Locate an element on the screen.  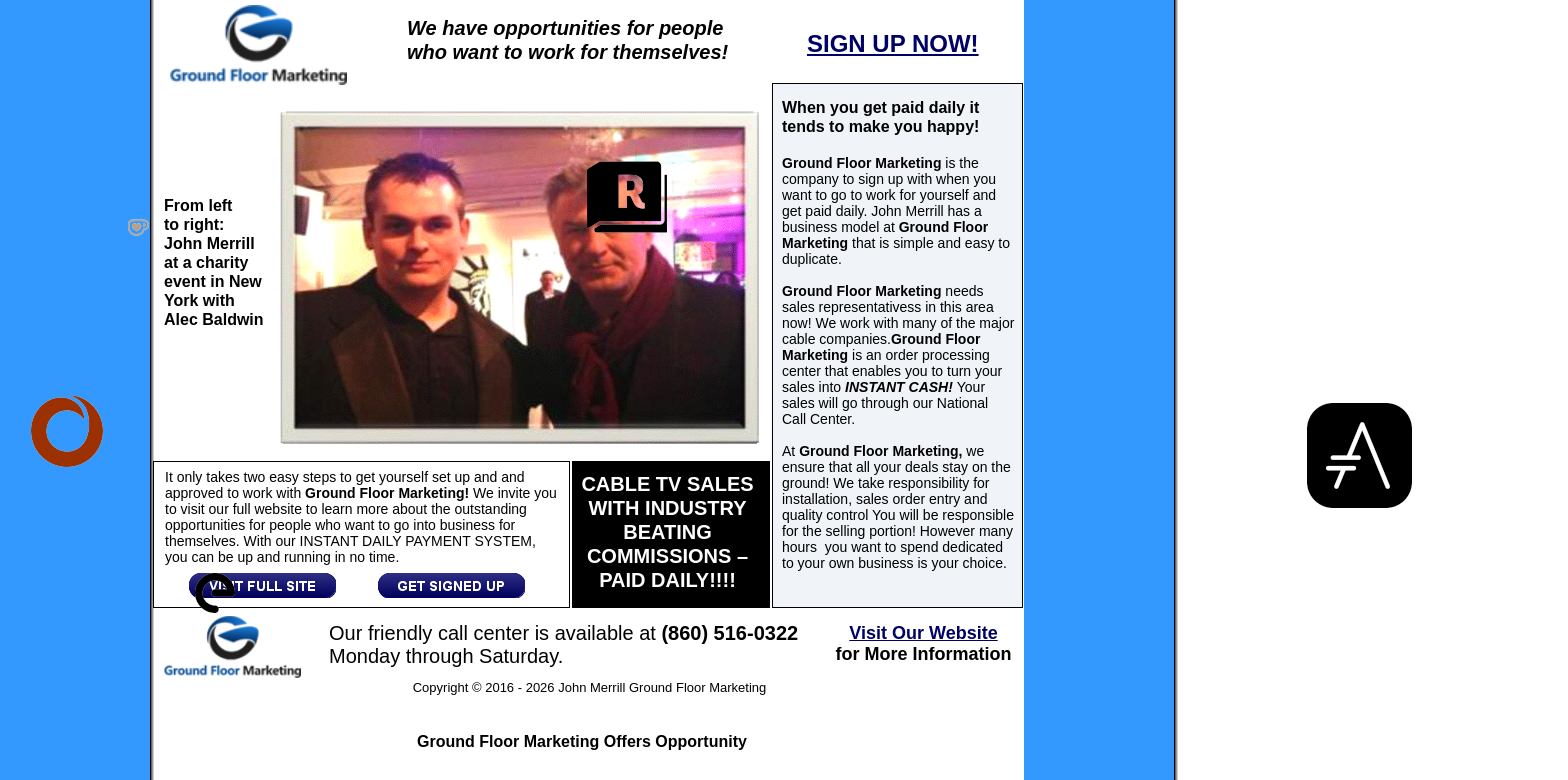
singlestore database service is located at coordinates (67, 431).